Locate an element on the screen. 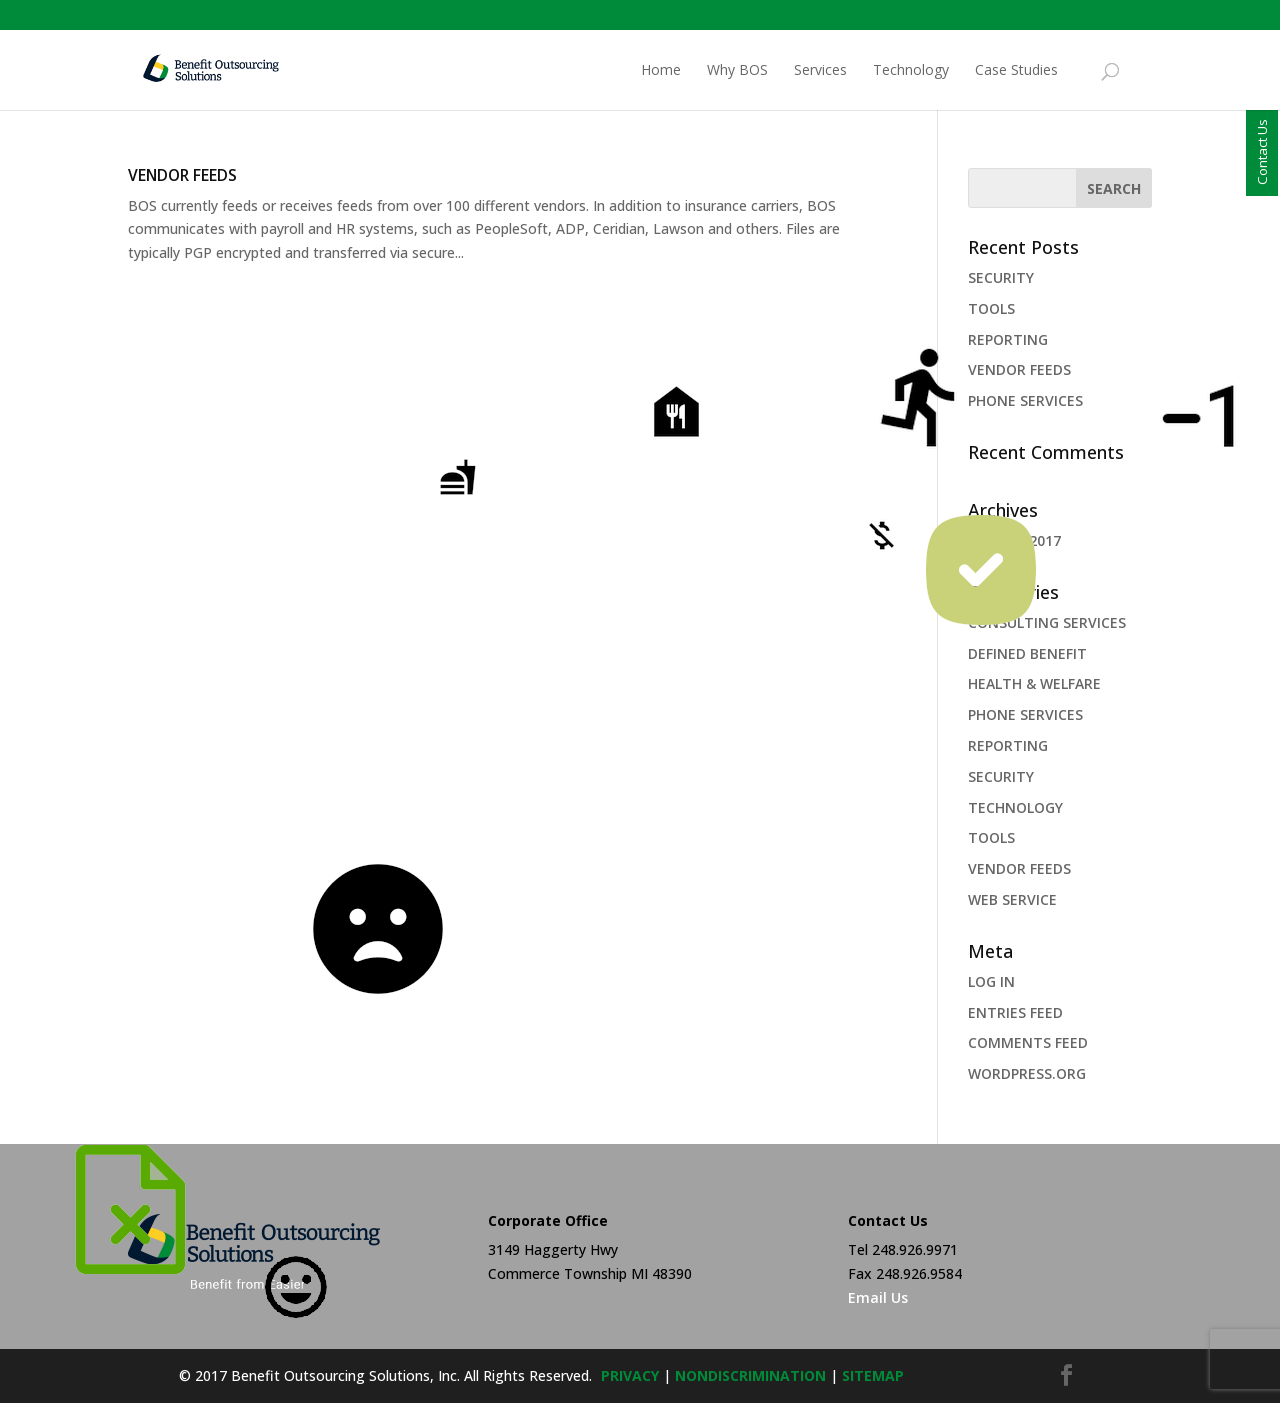 This screenshot has width=1280, height=1403. find nearby food banks or food assistance locations is located at coordinates (676, 411).